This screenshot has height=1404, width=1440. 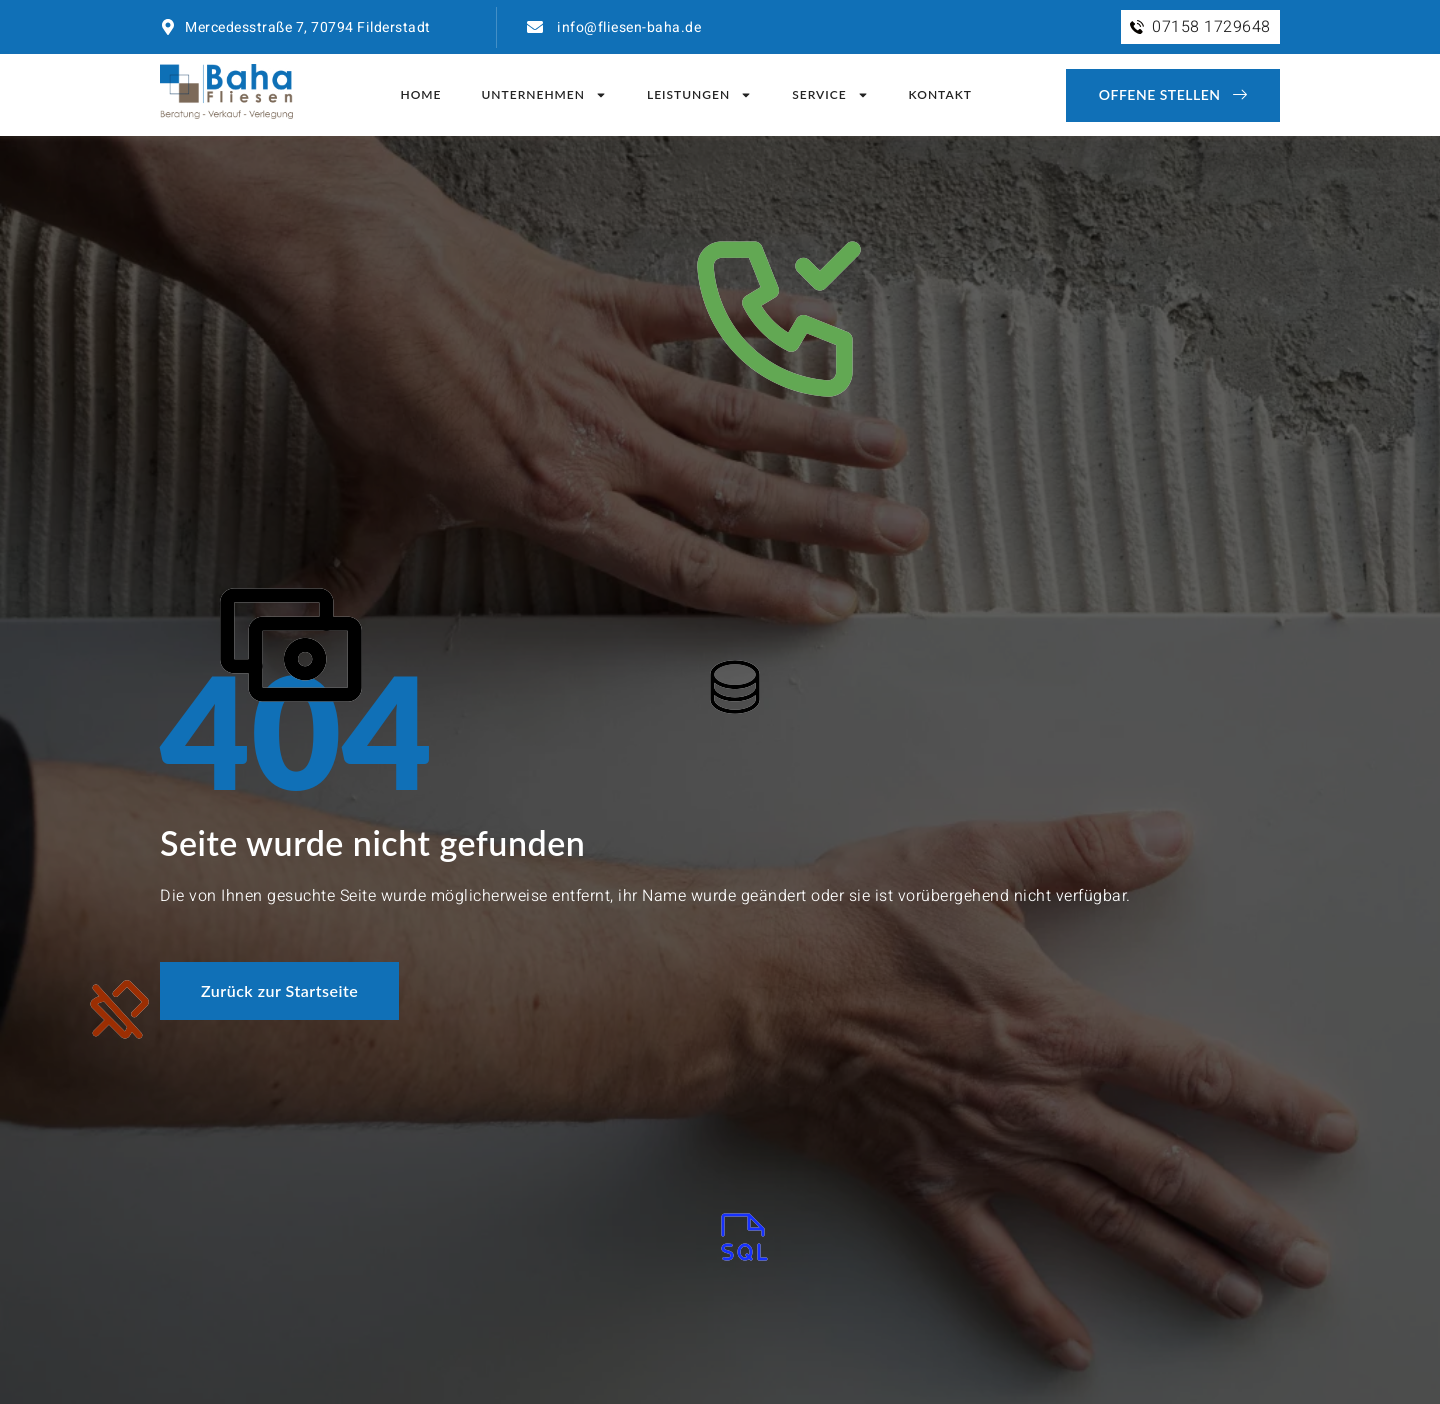 I want to click on access database or data storage, so click(x=735, y=687).